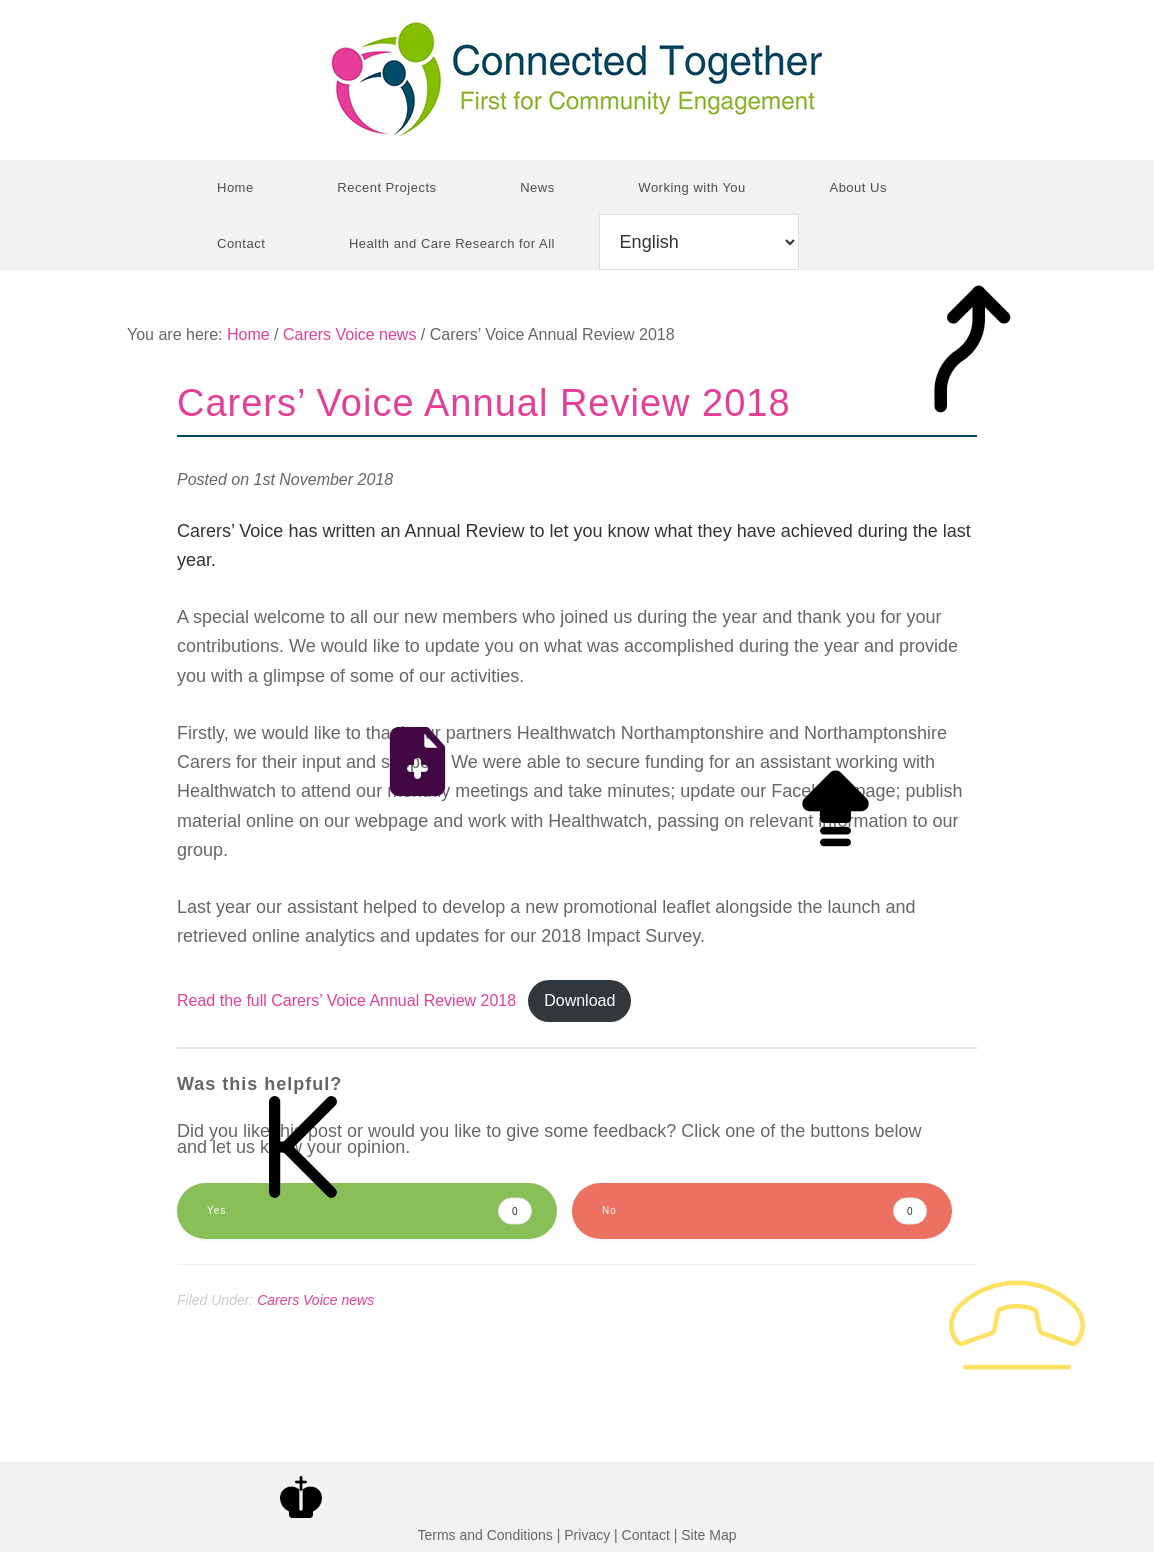 The width and height of the screenshot is (1154, 1552). Describe the element at coordinates (1017, 1325) in the screenshot. I see `end the current call` at that location.